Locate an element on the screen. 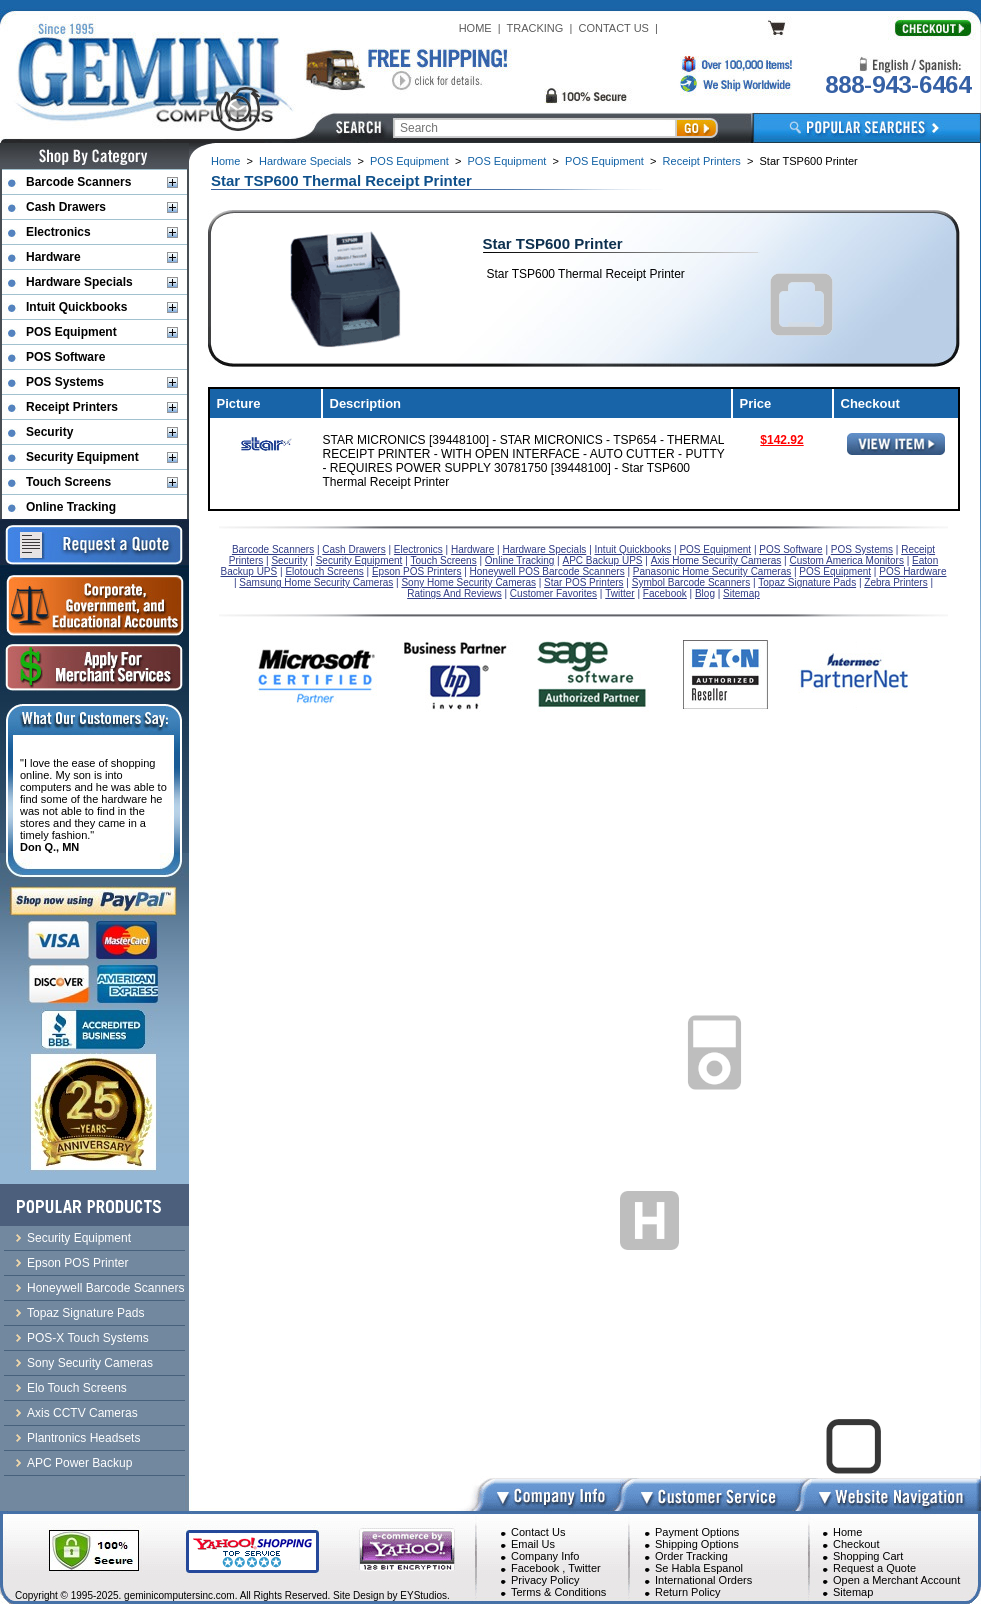 The image size is (981, 1604). connect to a wired ethernet network is located at coordinates (801, 304).